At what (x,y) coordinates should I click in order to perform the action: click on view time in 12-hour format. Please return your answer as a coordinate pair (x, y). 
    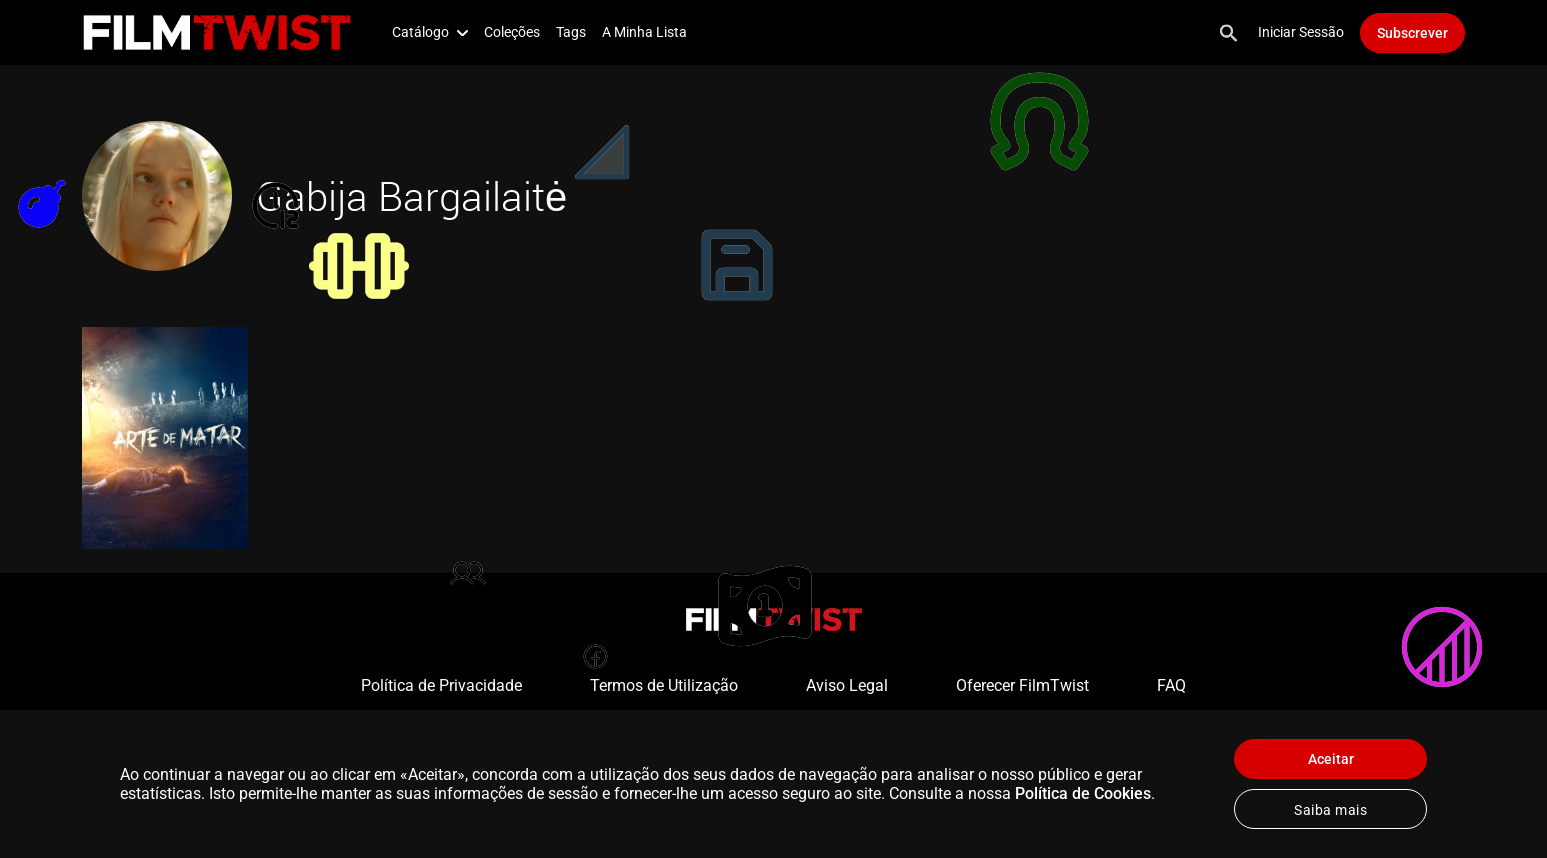
    Looking at the image, I should click on (275, 205).